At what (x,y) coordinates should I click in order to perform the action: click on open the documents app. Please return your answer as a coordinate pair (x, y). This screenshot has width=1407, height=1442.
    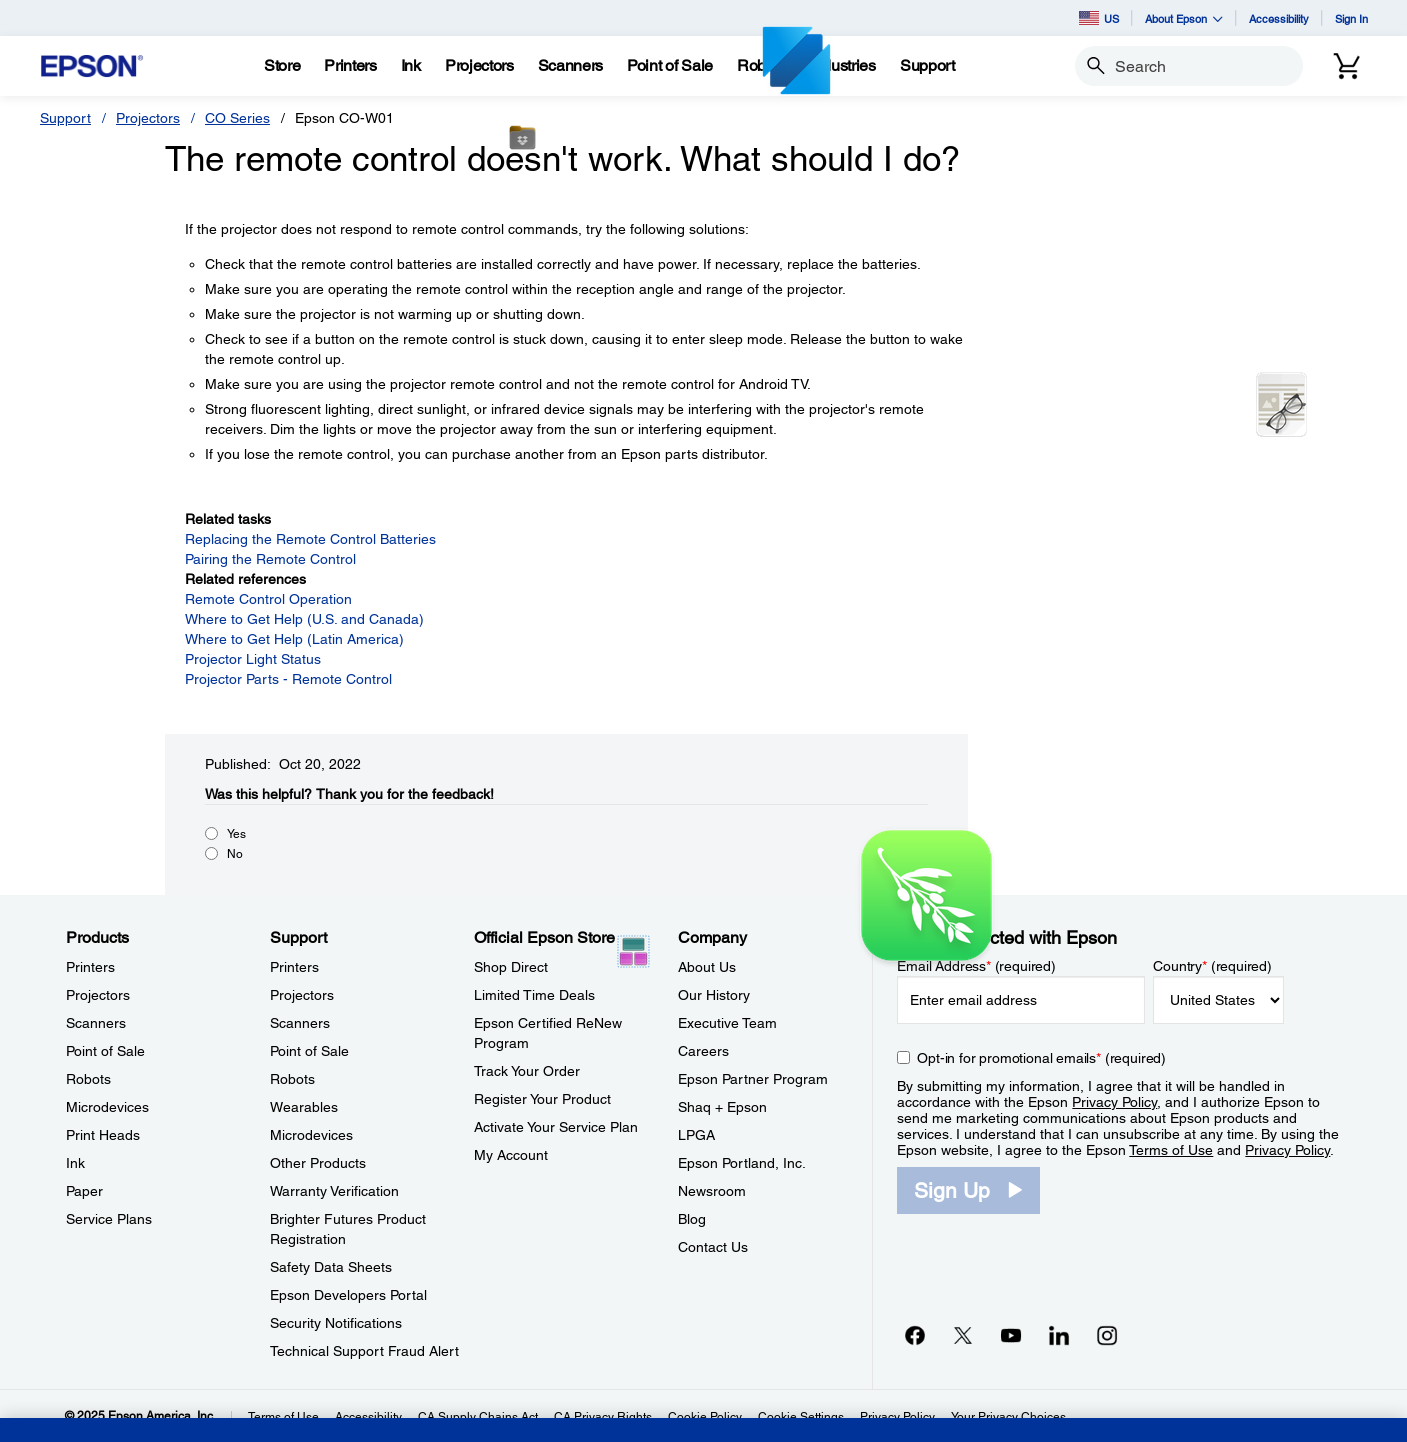
    Looking at the image, I should click on (1281, 404).